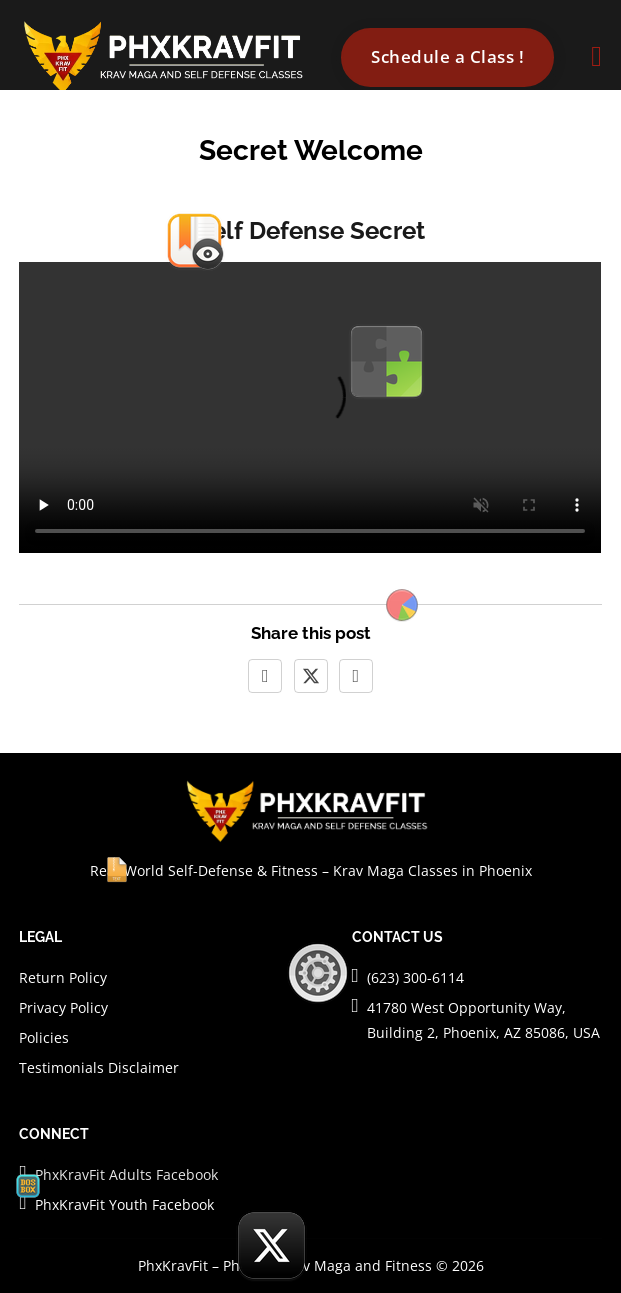  I want to click on launch DOSBox emulator to run classic DOS games and software, so click(28, 1186).